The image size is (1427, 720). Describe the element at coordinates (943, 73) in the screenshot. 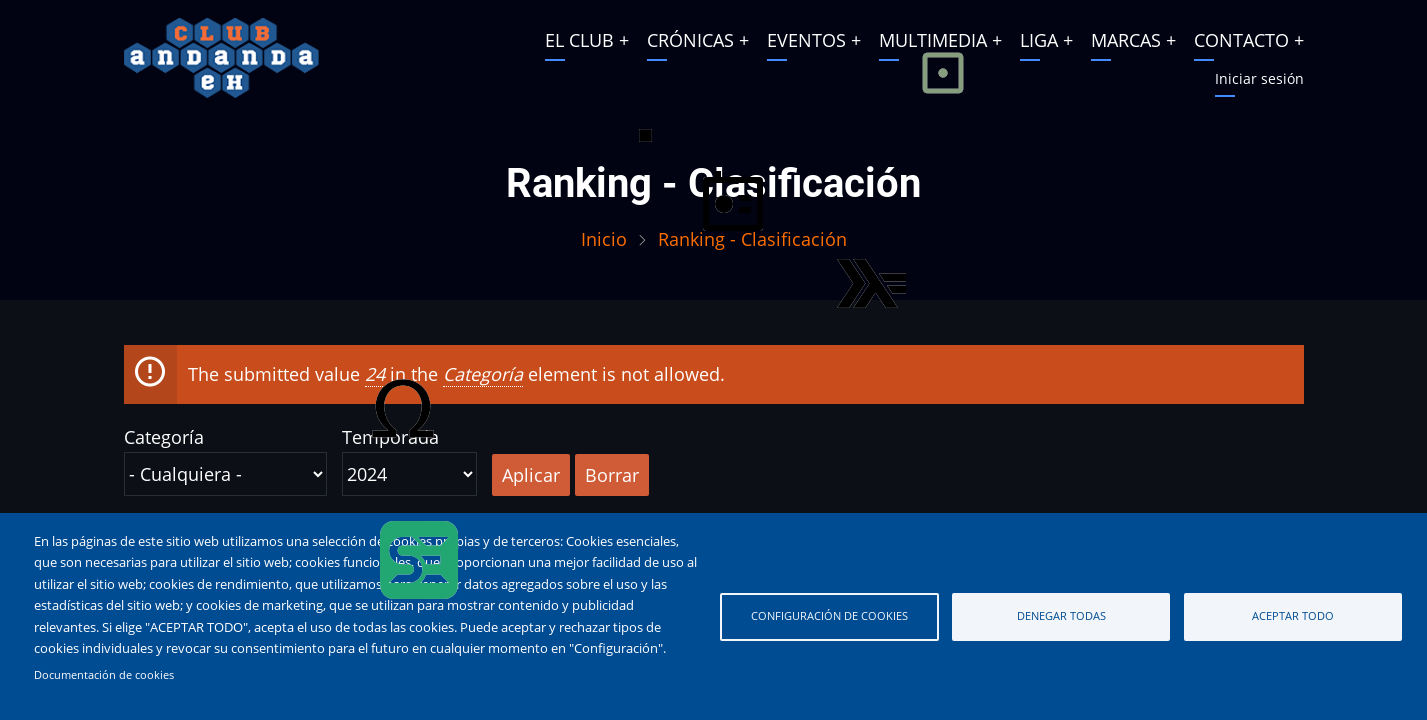

I see `roll the dice or generate a random result` at that location.